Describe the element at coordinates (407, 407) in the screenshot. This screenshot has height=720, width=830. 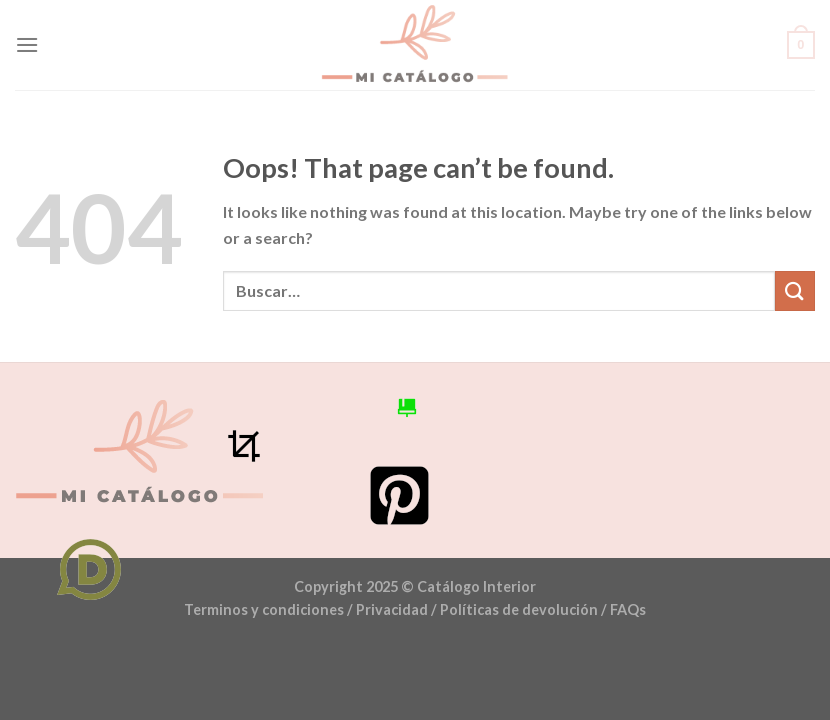
I see `access brush or painting tools` at that location.